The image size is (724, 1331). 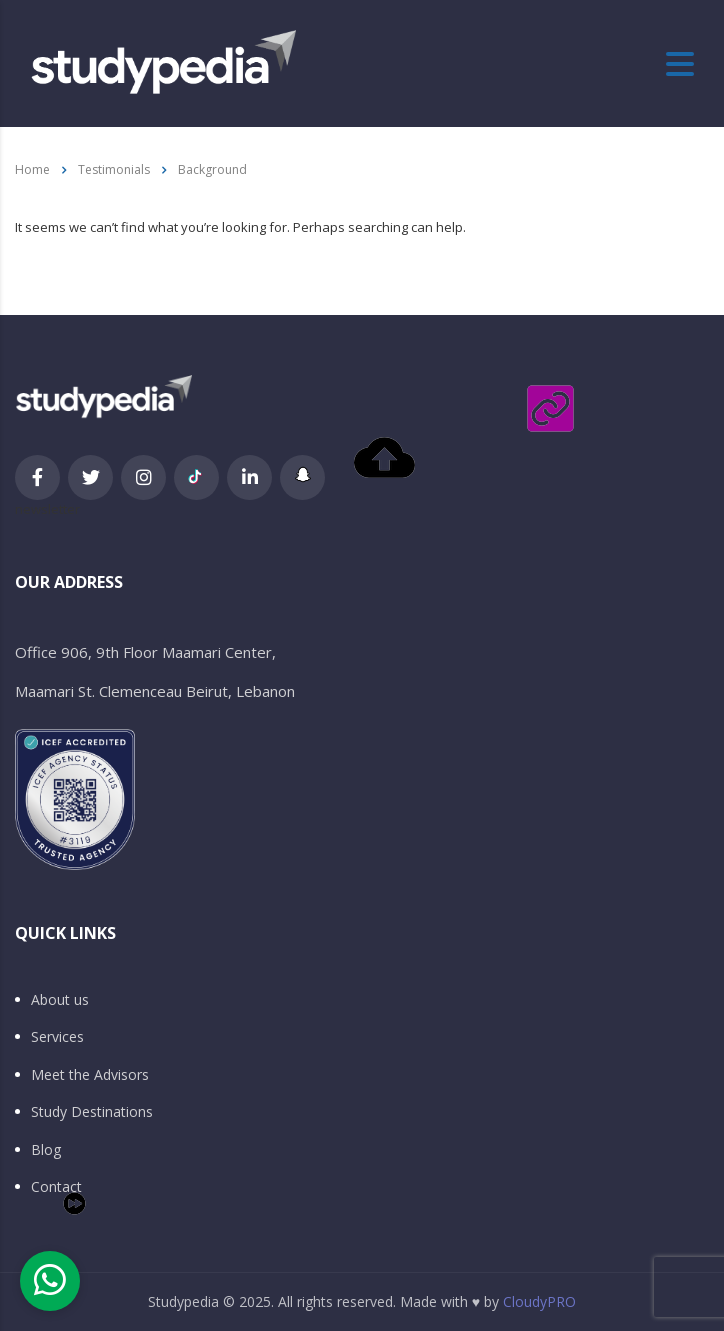 What do you see at coordinates (384, 457) in the screenshot?
I see `upload file to cloud storage` at bounding box center [384, 457].